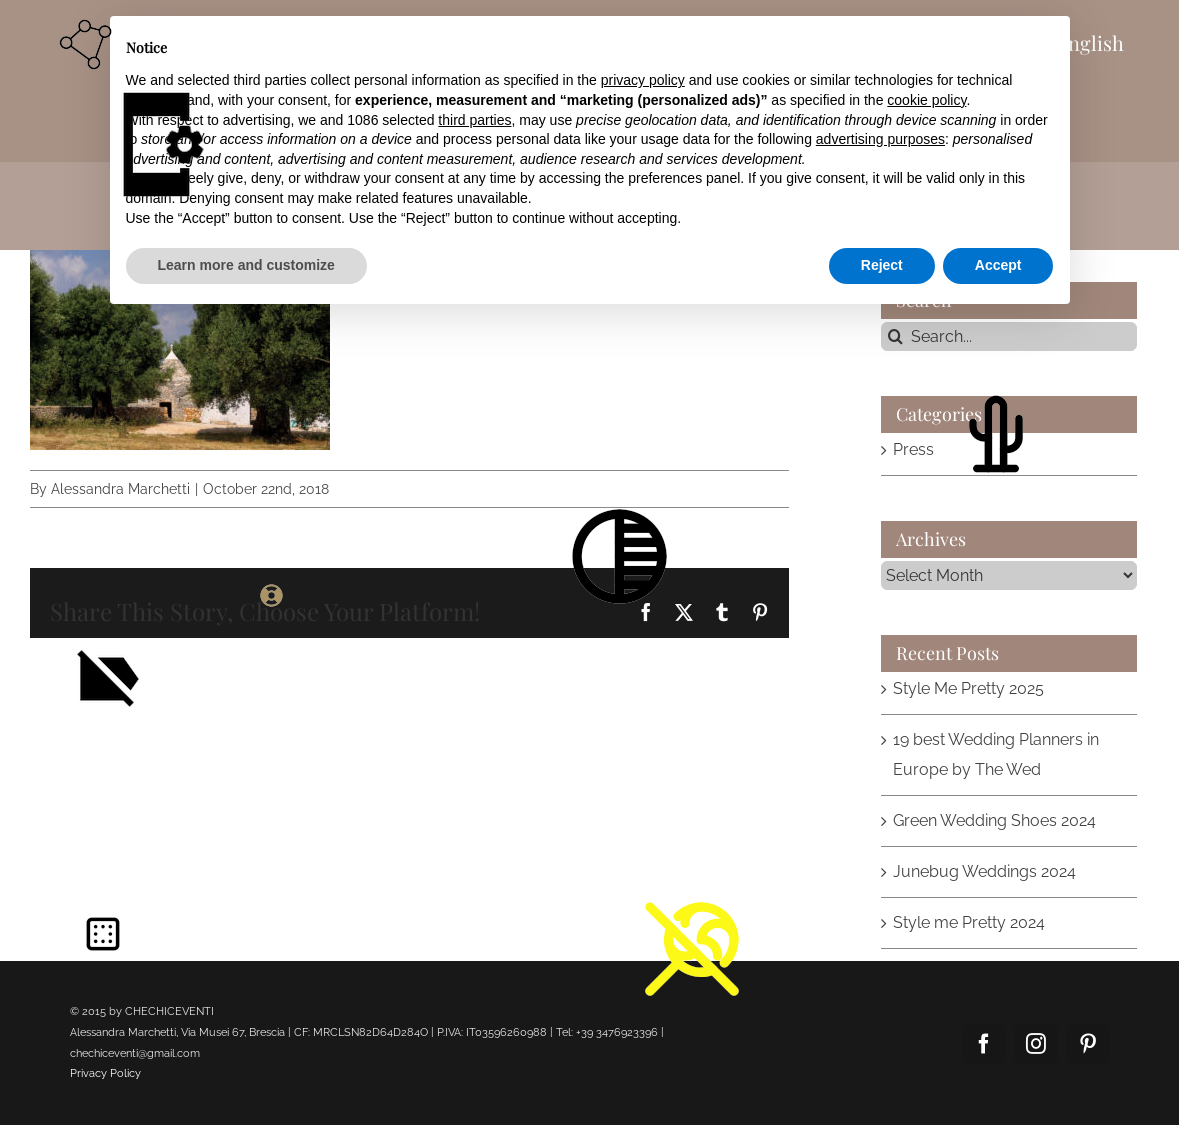  What do you see at coordinates (156, 144) in the screenshot?
I see `access app settings` at bounding box center [156, 144].